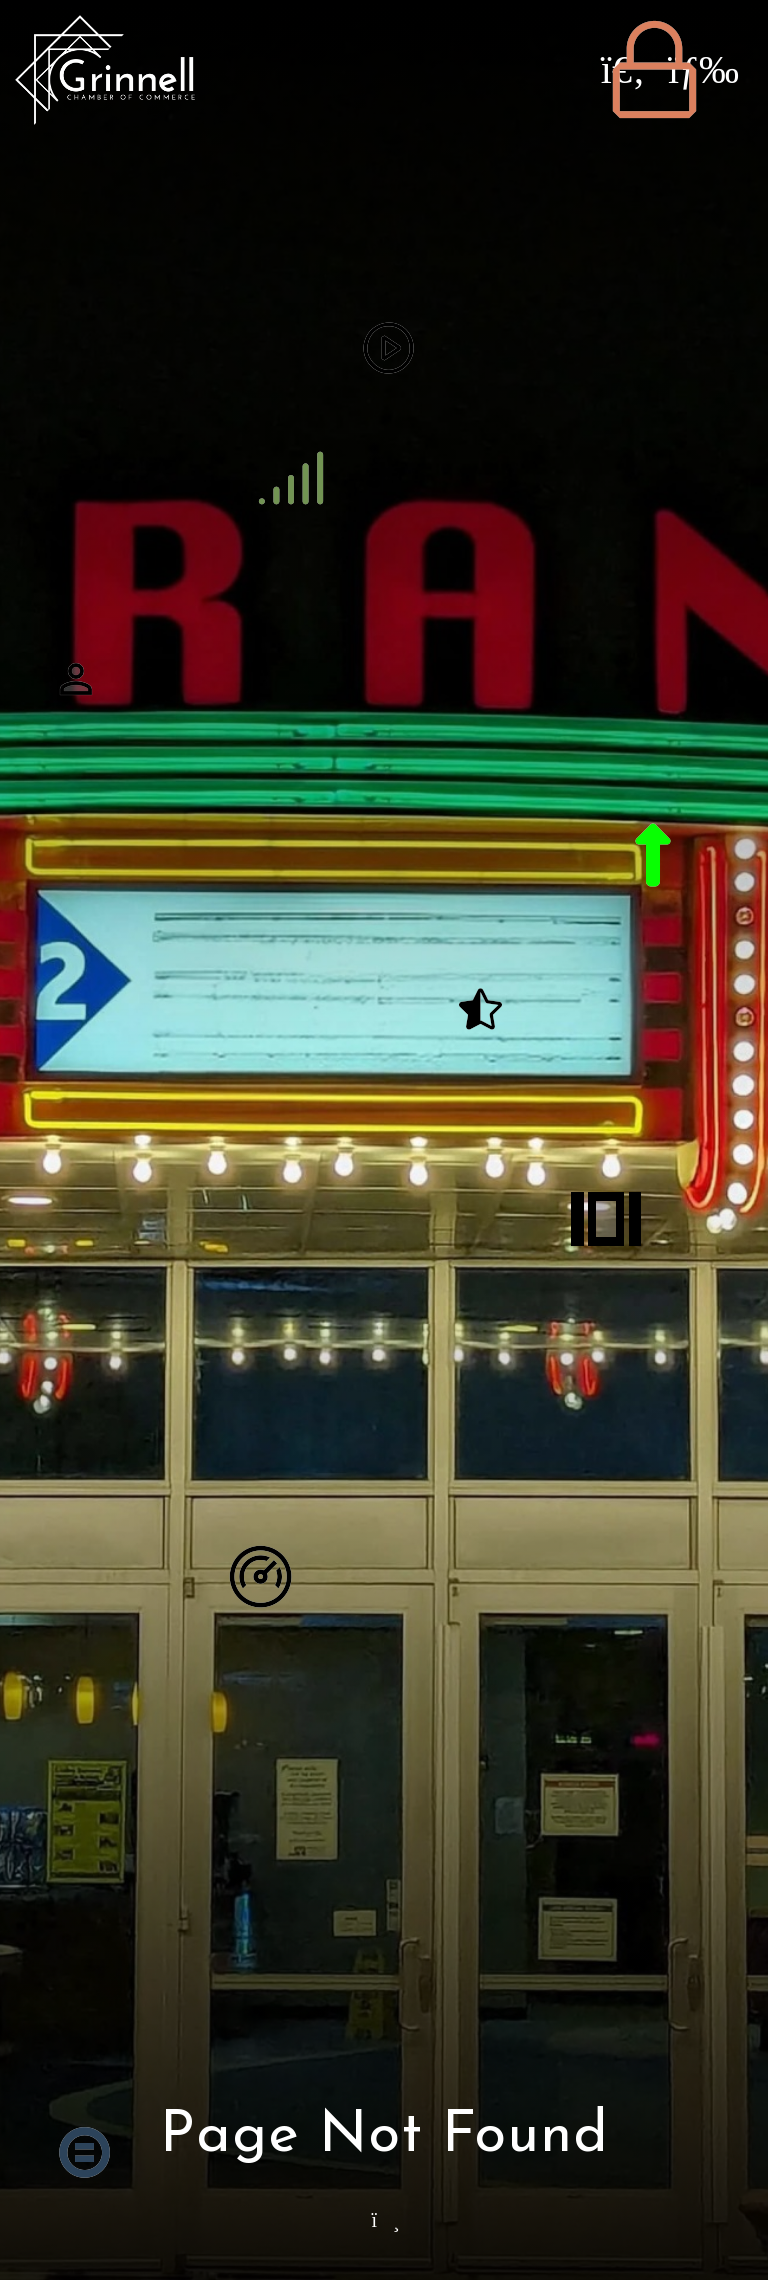 This screenshot has width=768, height=2280. What do you see at coordinates (291, 478) in the screenshot?
I see `indicates cellular or network signal strength` at bounding box center [291, 478].